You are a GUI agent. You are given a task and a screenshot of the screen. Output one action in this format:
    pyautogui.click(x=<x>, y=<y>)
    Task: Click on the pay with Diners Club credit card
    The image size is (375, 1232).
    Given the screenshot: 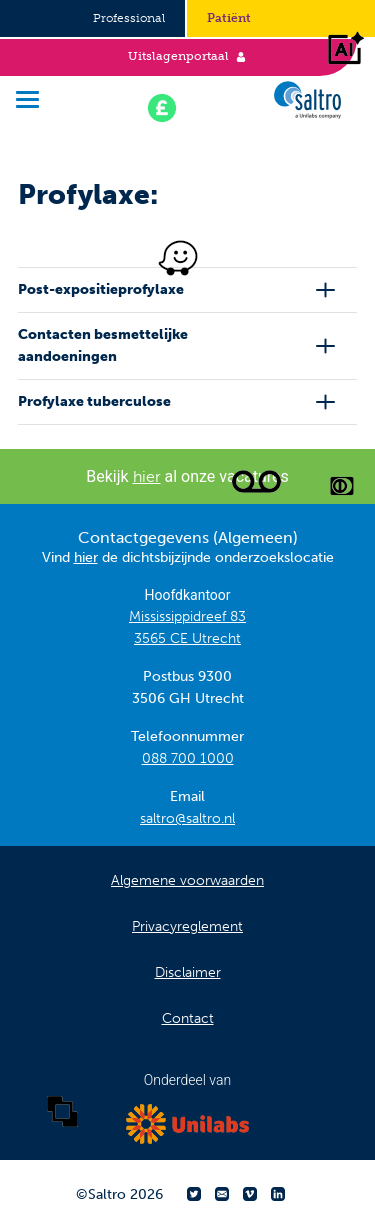 What is the action you would take?
    pyautogui.click(x=342, y=486)
    